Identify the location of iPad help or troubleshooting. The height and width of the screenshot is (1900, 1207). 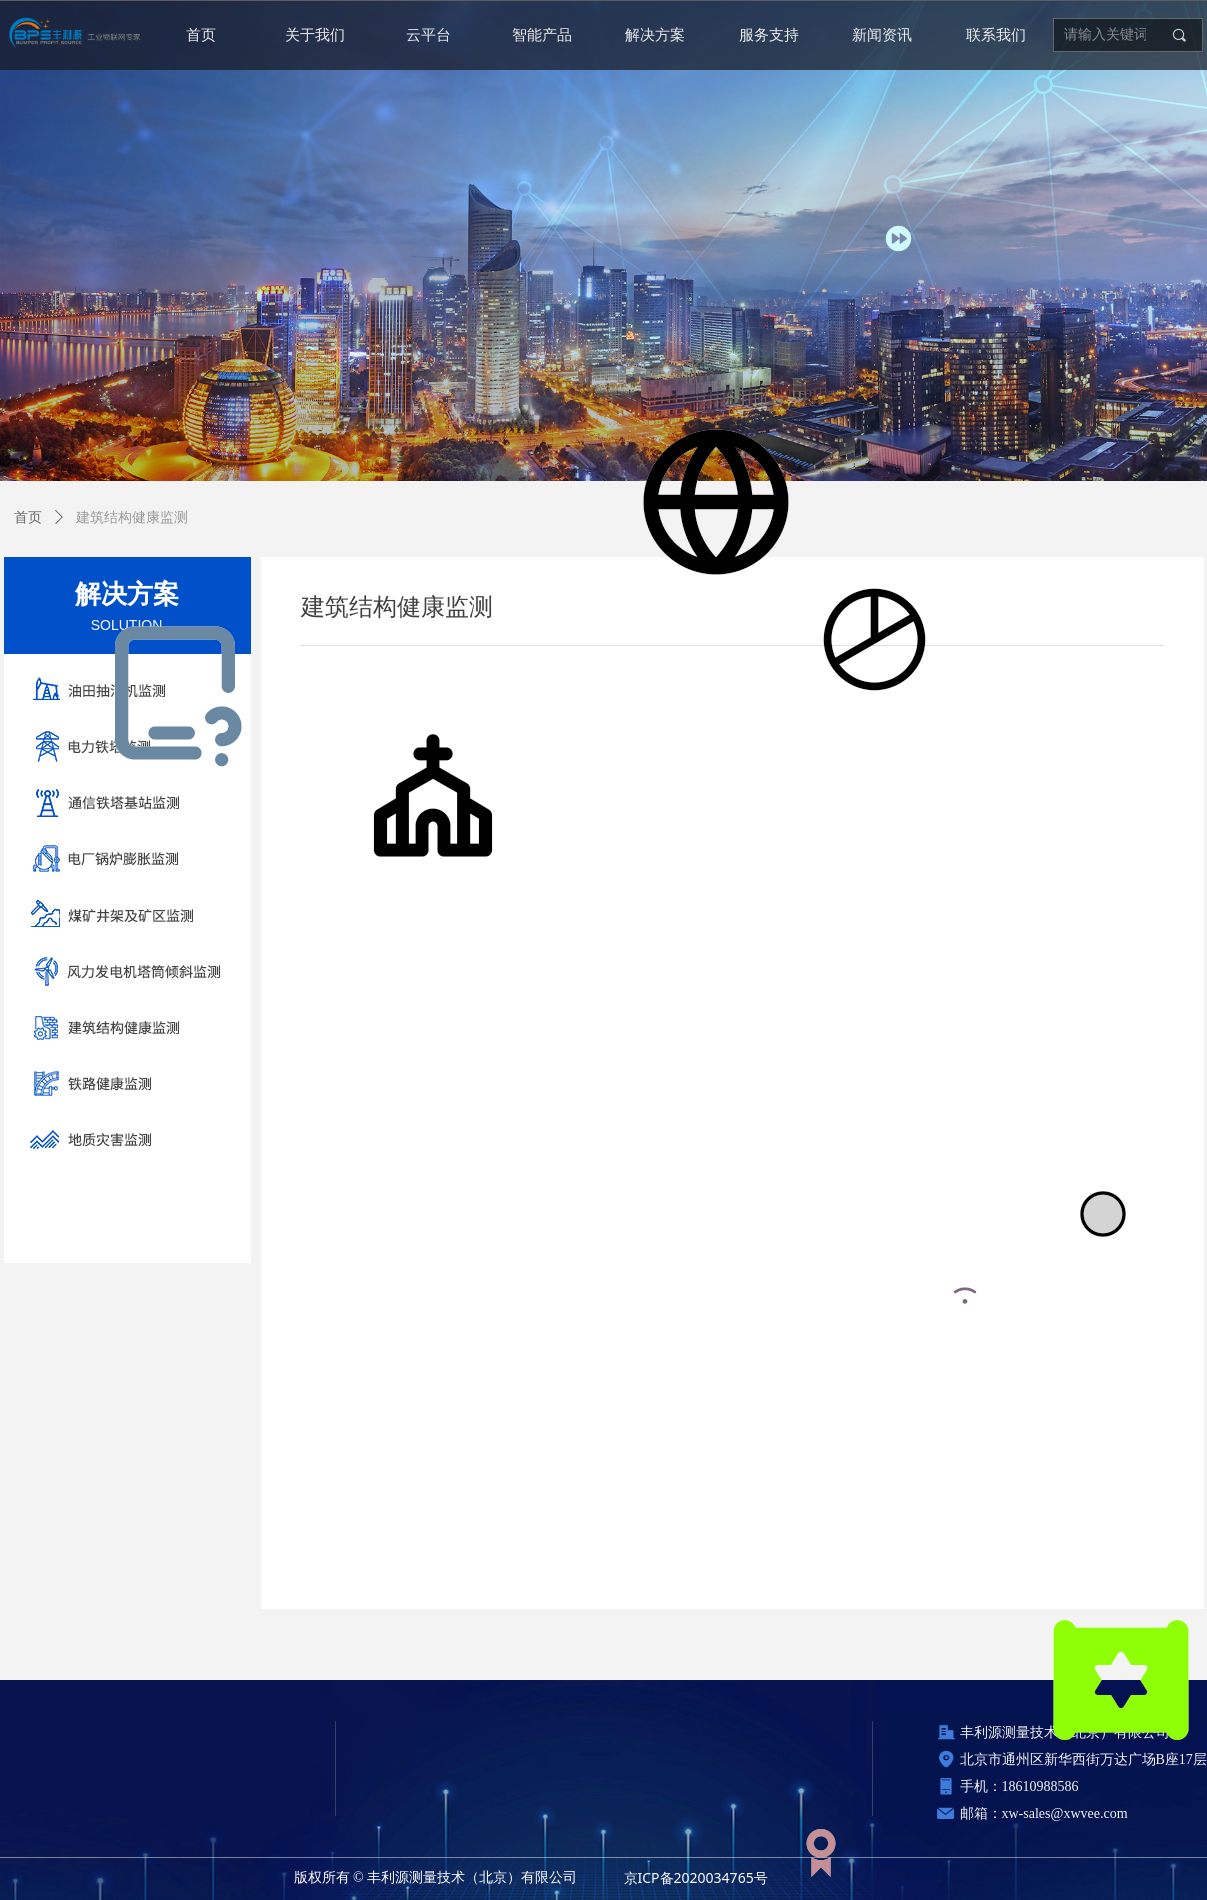
(175, 693).